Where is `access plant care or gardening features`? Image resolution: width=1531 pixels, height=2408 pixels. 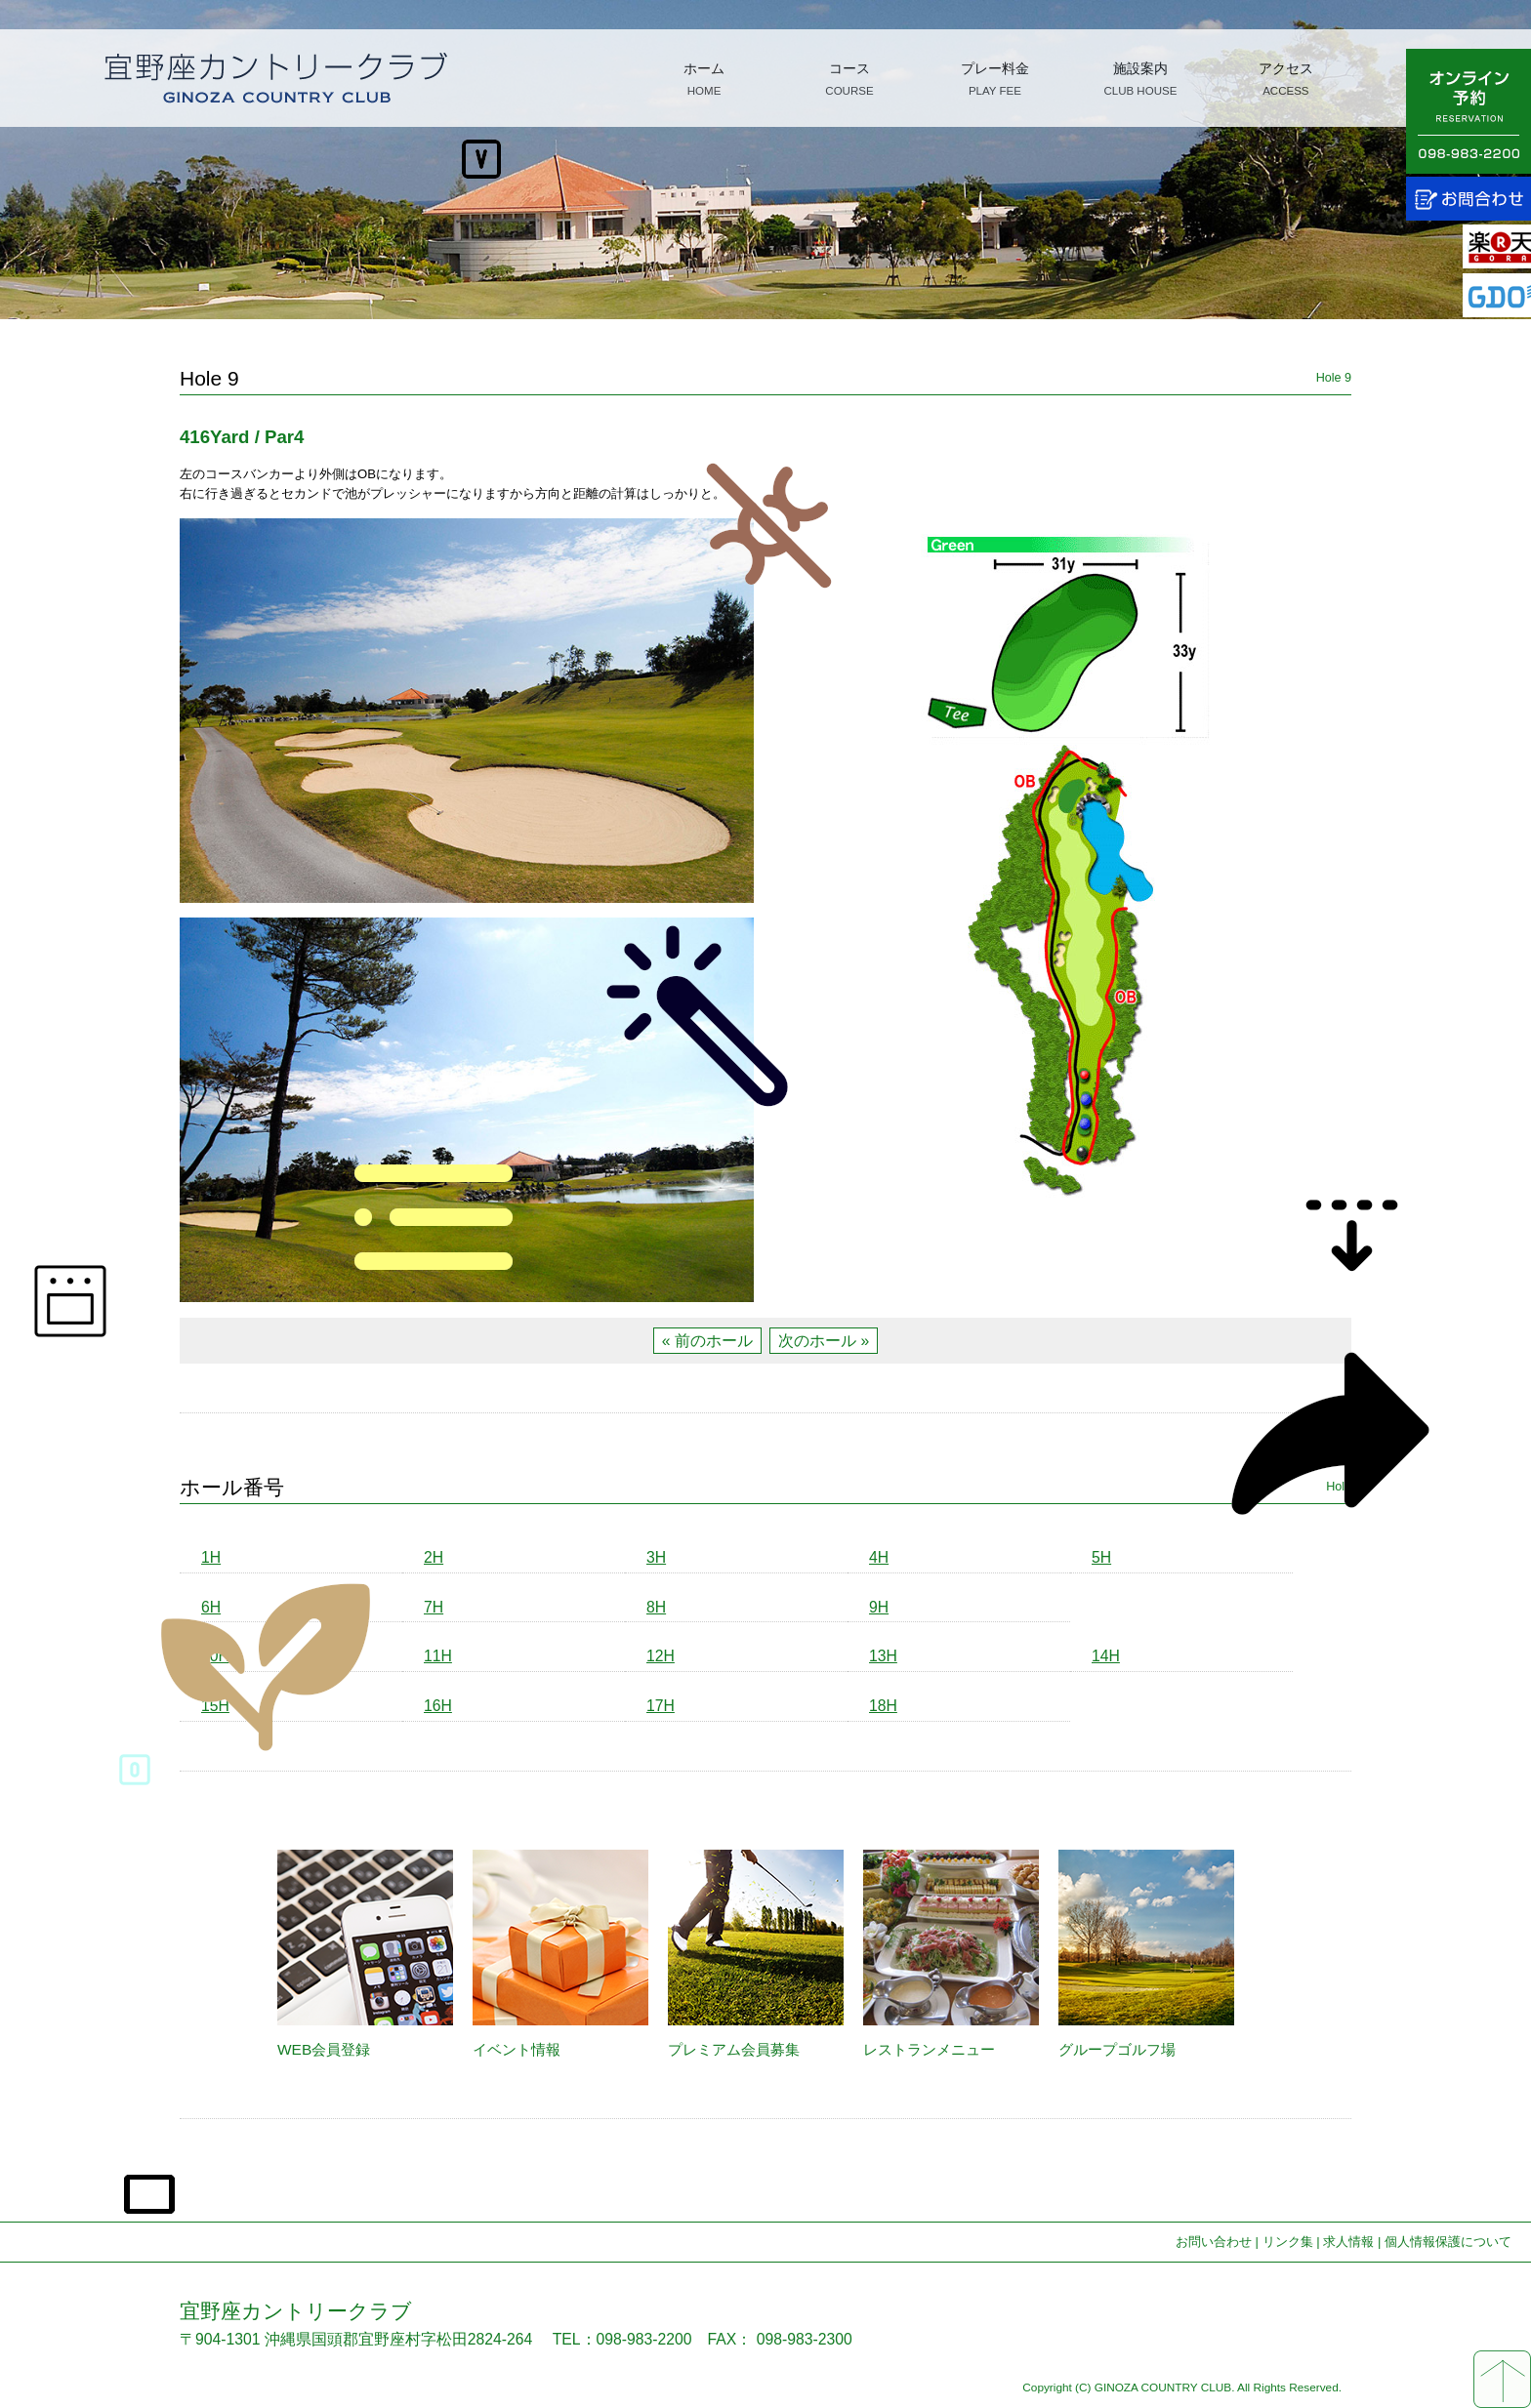
access plant care or gardening features is located at coordinates (266, 1660).